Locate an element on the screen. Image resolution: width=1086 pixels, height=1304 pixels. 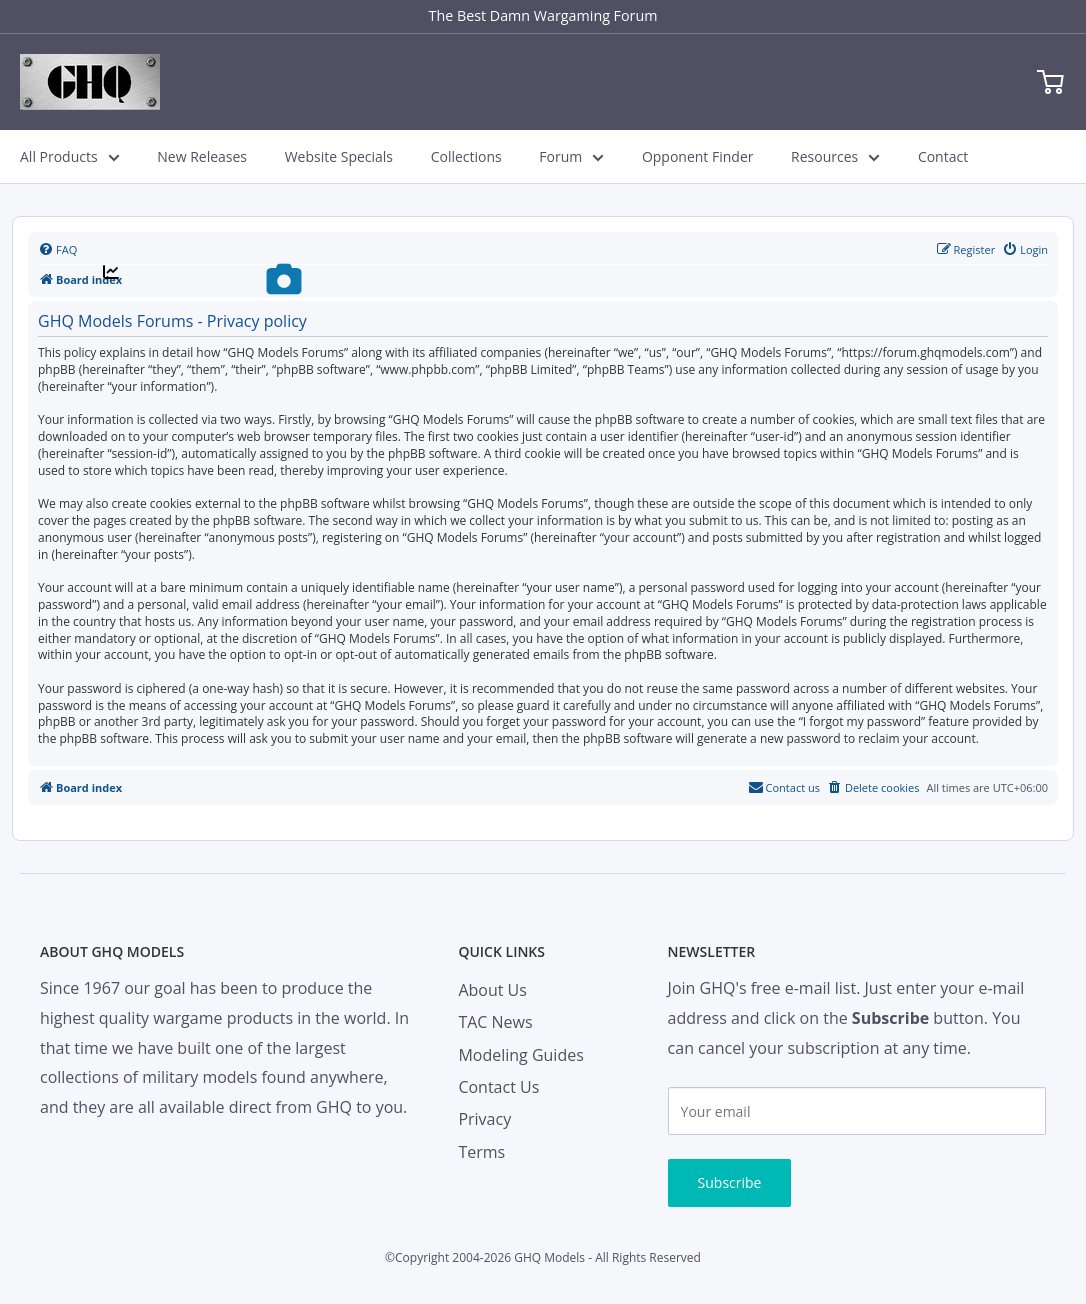
view analytics or statistics is located at coordinates (111, 272).